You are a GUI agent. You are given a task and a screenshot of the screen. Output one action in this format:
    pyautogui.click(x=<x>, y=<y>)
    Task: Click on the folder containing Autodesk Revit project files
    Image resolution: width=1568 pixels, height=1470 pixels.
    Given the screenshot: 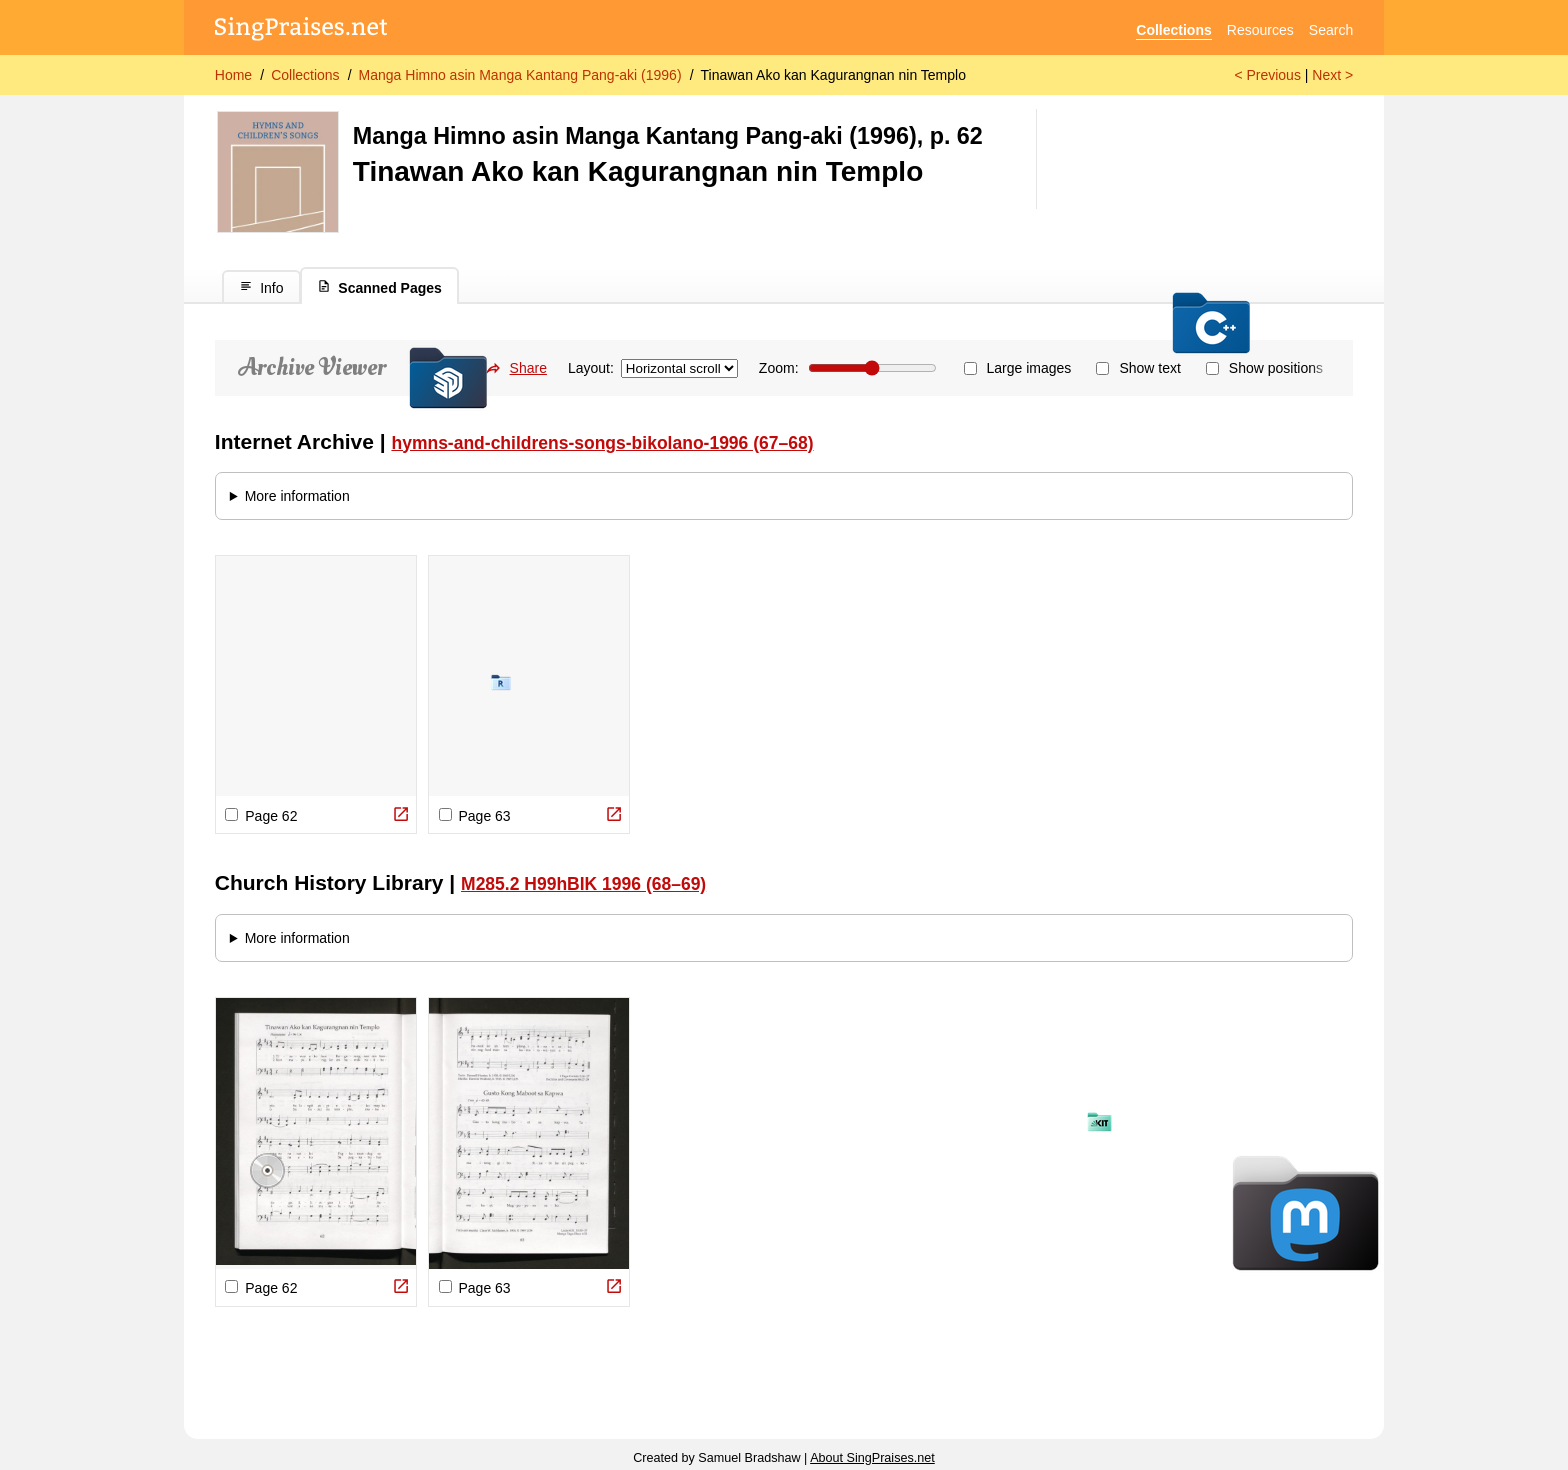 What is the action you would take?
    pyautogui.click(x=501, y=683)
    